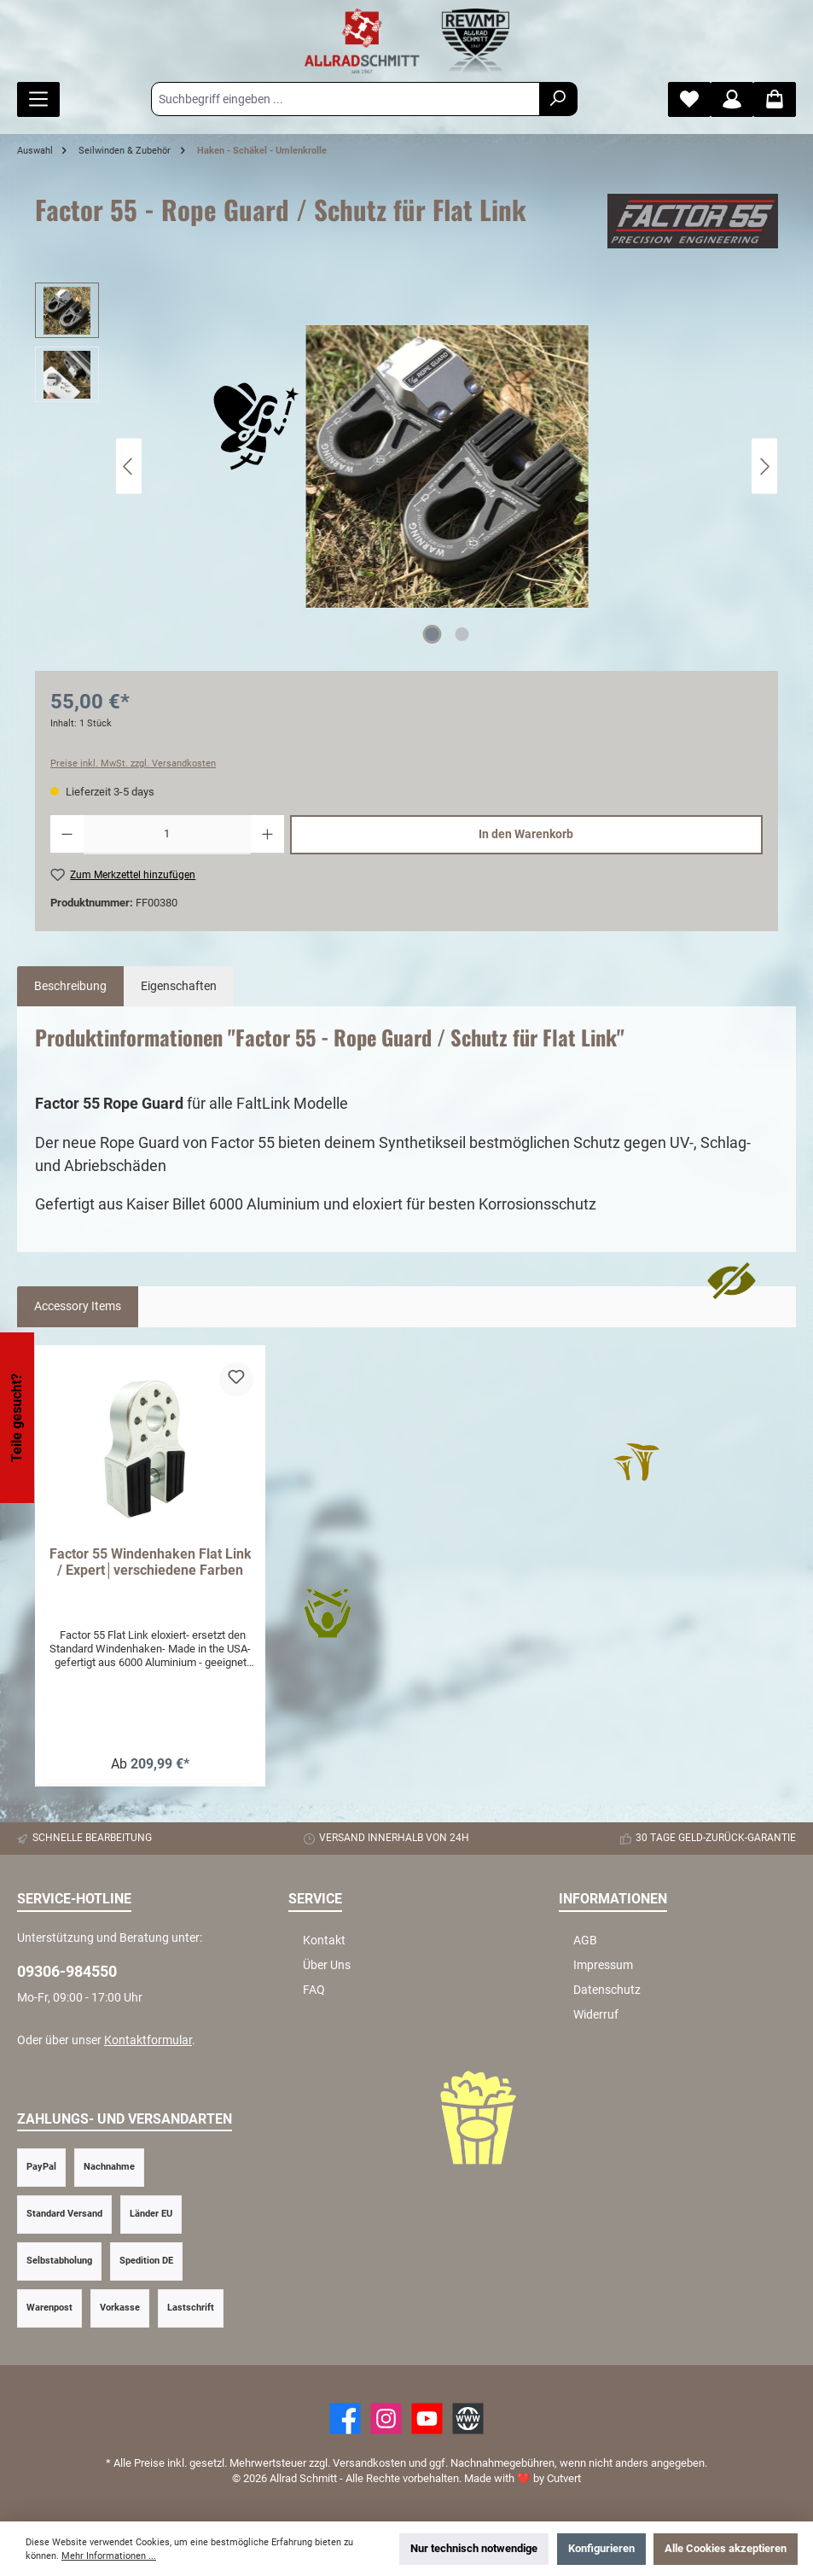  Describe the element at coordinates (731, 1280) in the screenshot. I see `hide content or toggle visibility off` at that location.